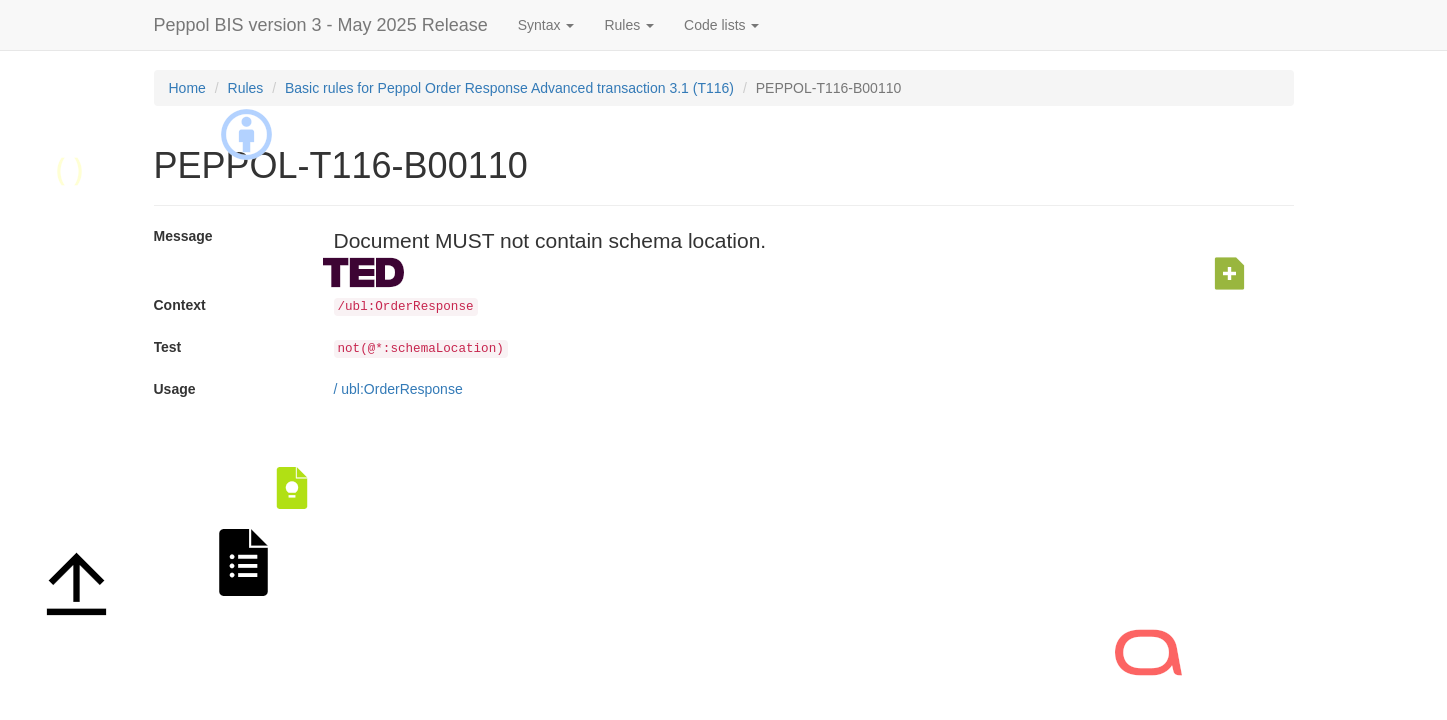  Describe the element at coordinates (243, 562) in the screenshot. I see `open Google Forms` at that location.